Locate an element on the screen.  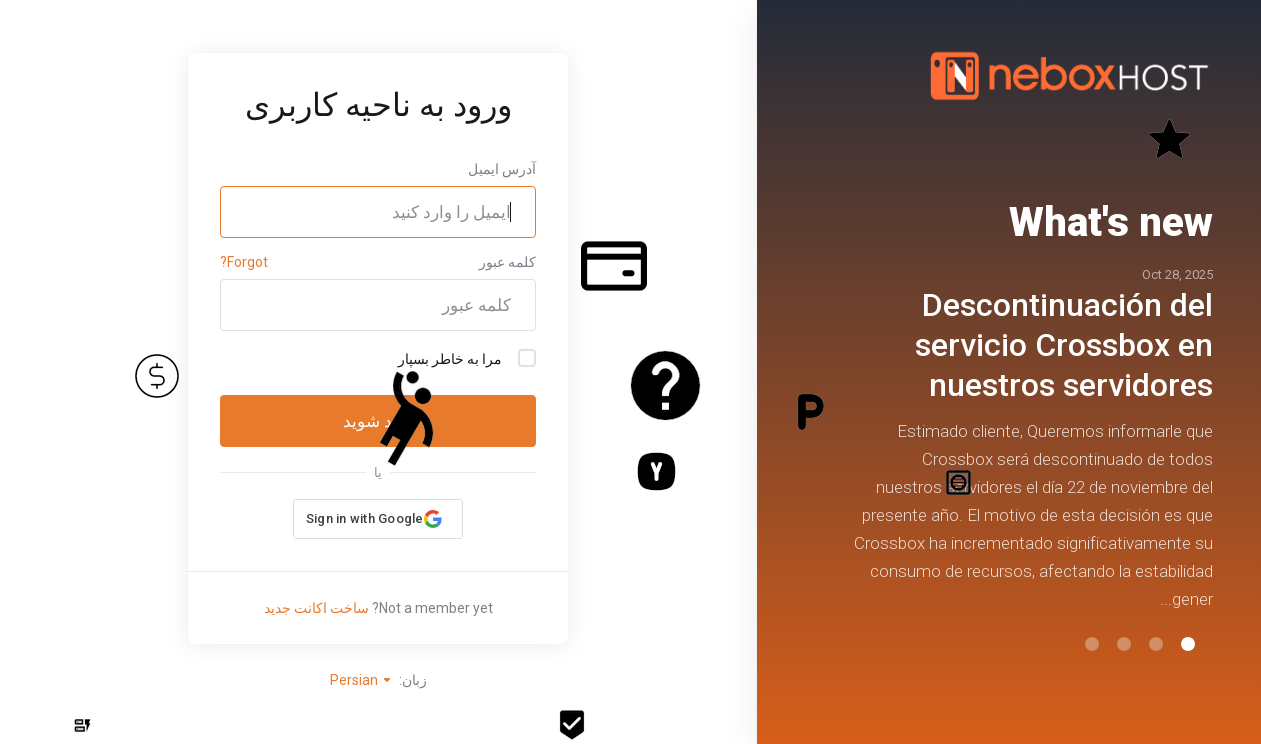
access heating, ventilation, and air conditioning controls is located at coordinates (958, 482).